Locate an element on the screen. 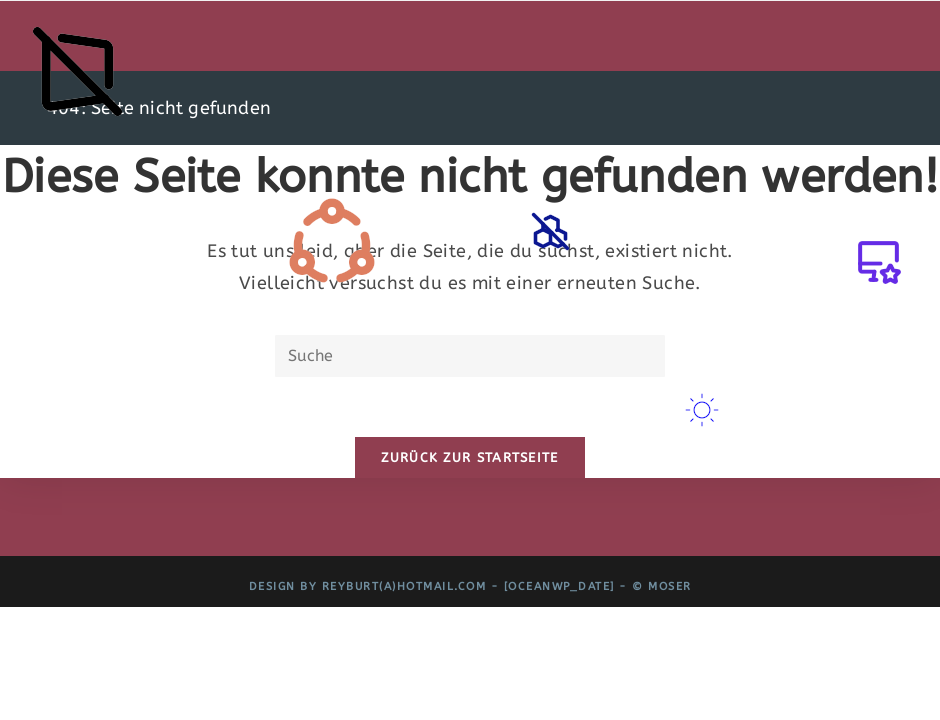  mark this device as a favorite is located at coordinates (878, 261).